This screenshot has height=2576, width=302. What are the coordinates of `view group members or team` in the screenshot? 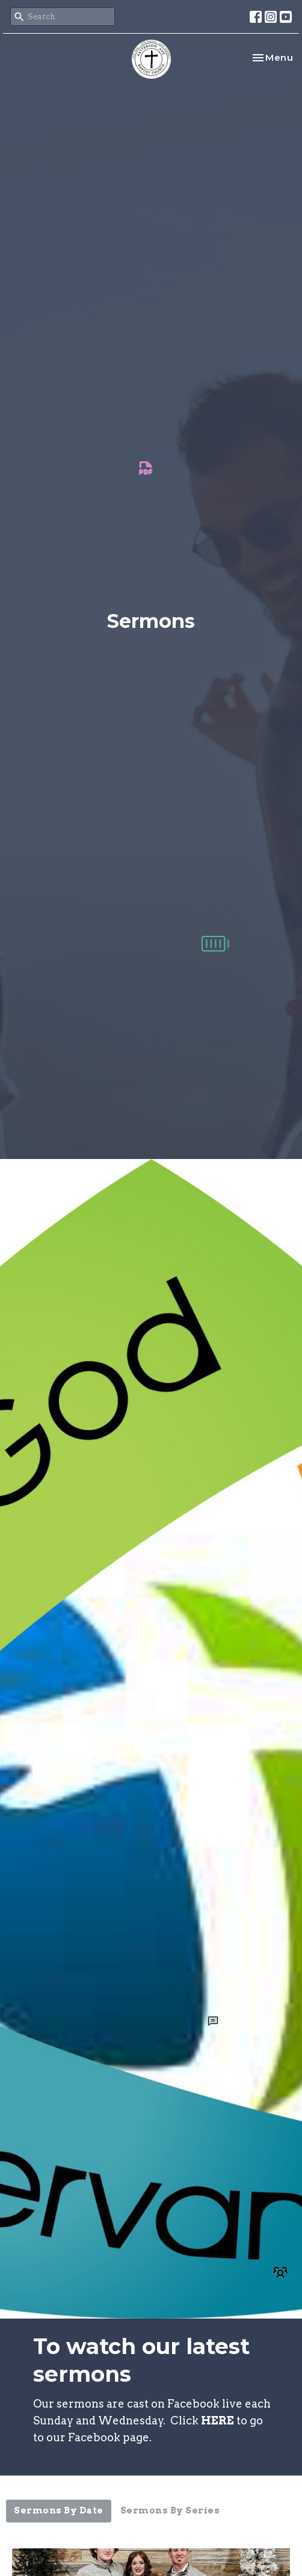 It's located at (280, 2272).